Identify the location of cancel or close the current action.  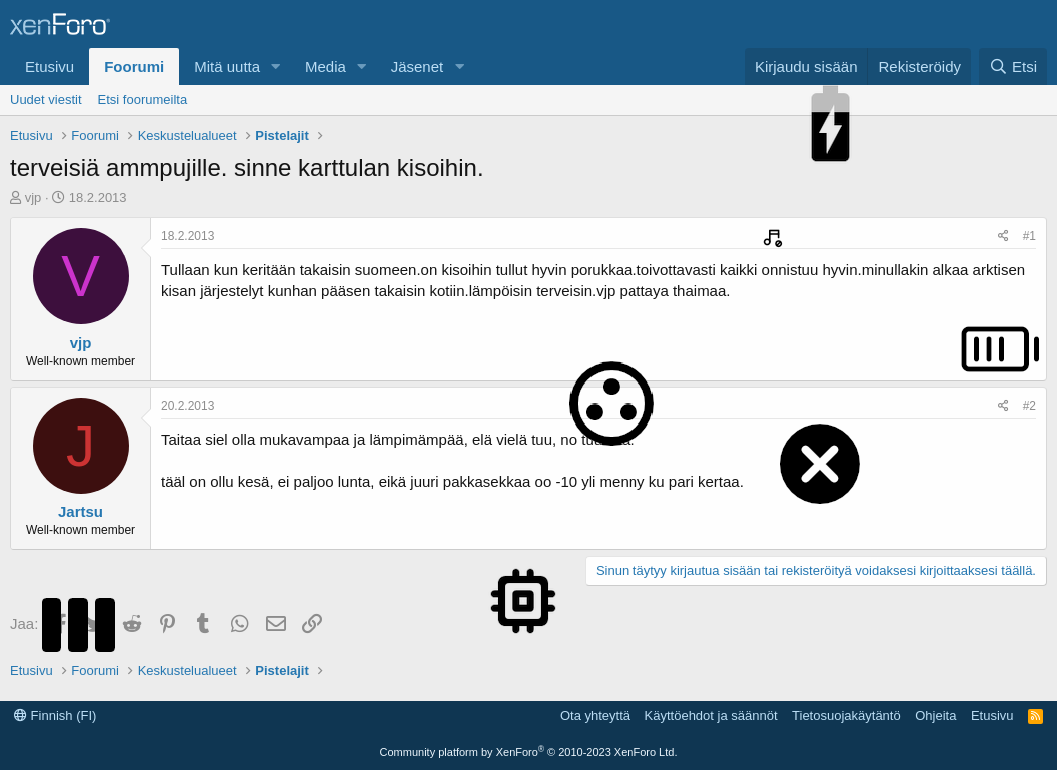
(820, 464).